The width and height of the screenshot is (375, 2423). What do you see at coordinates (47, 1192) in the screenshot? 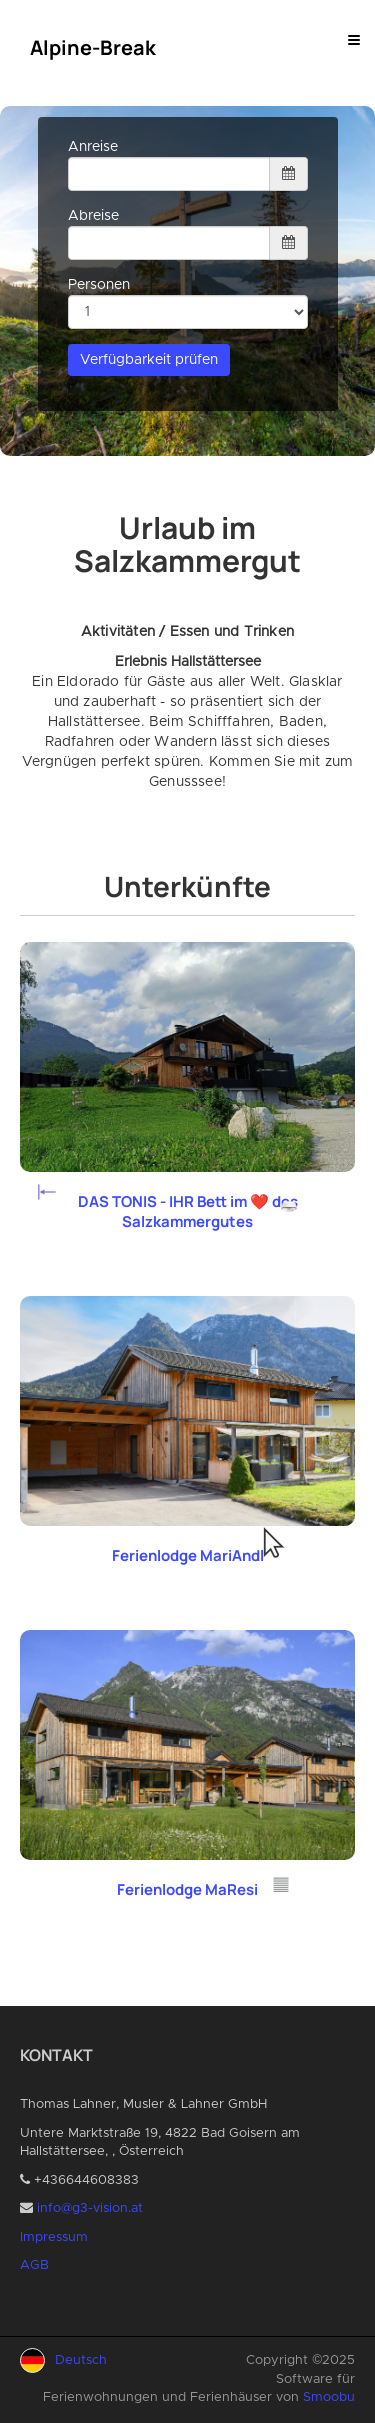
I see `go to the first item in a list or sequence` at bounding box center [47, 1192].